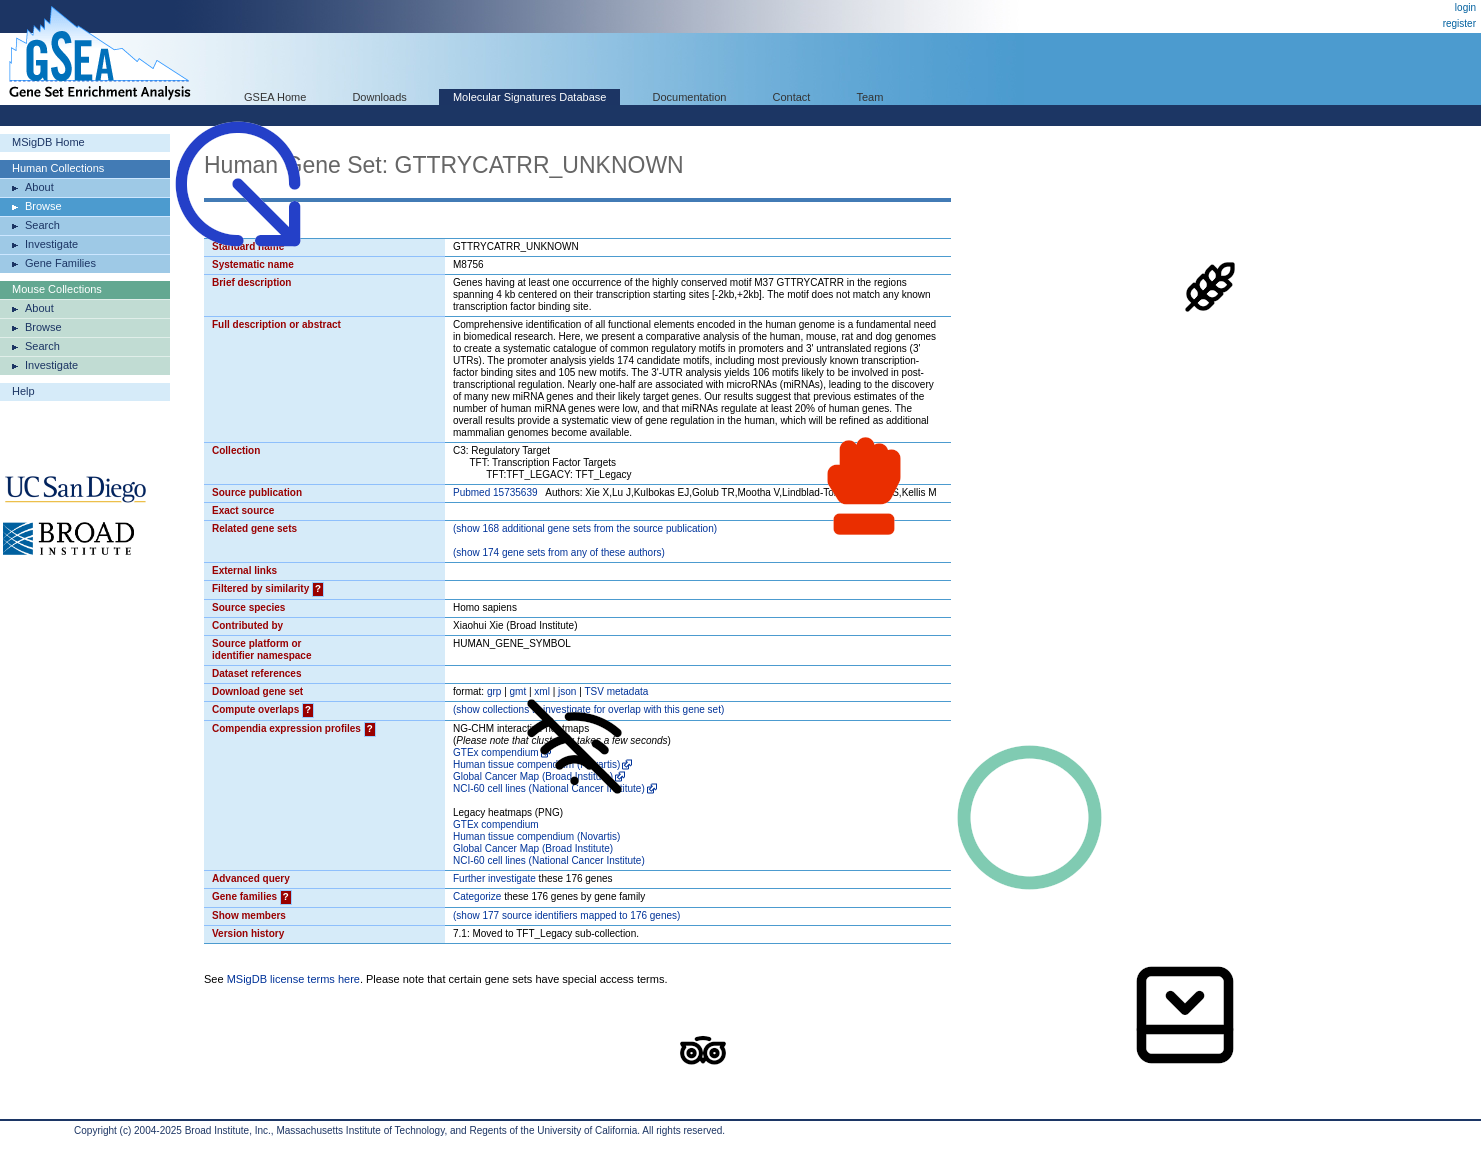 The image size is (1481, 1157). Describe the element at coordinates (238, 184) in the screenshot. I see `expand content to bottom-right` at that location.